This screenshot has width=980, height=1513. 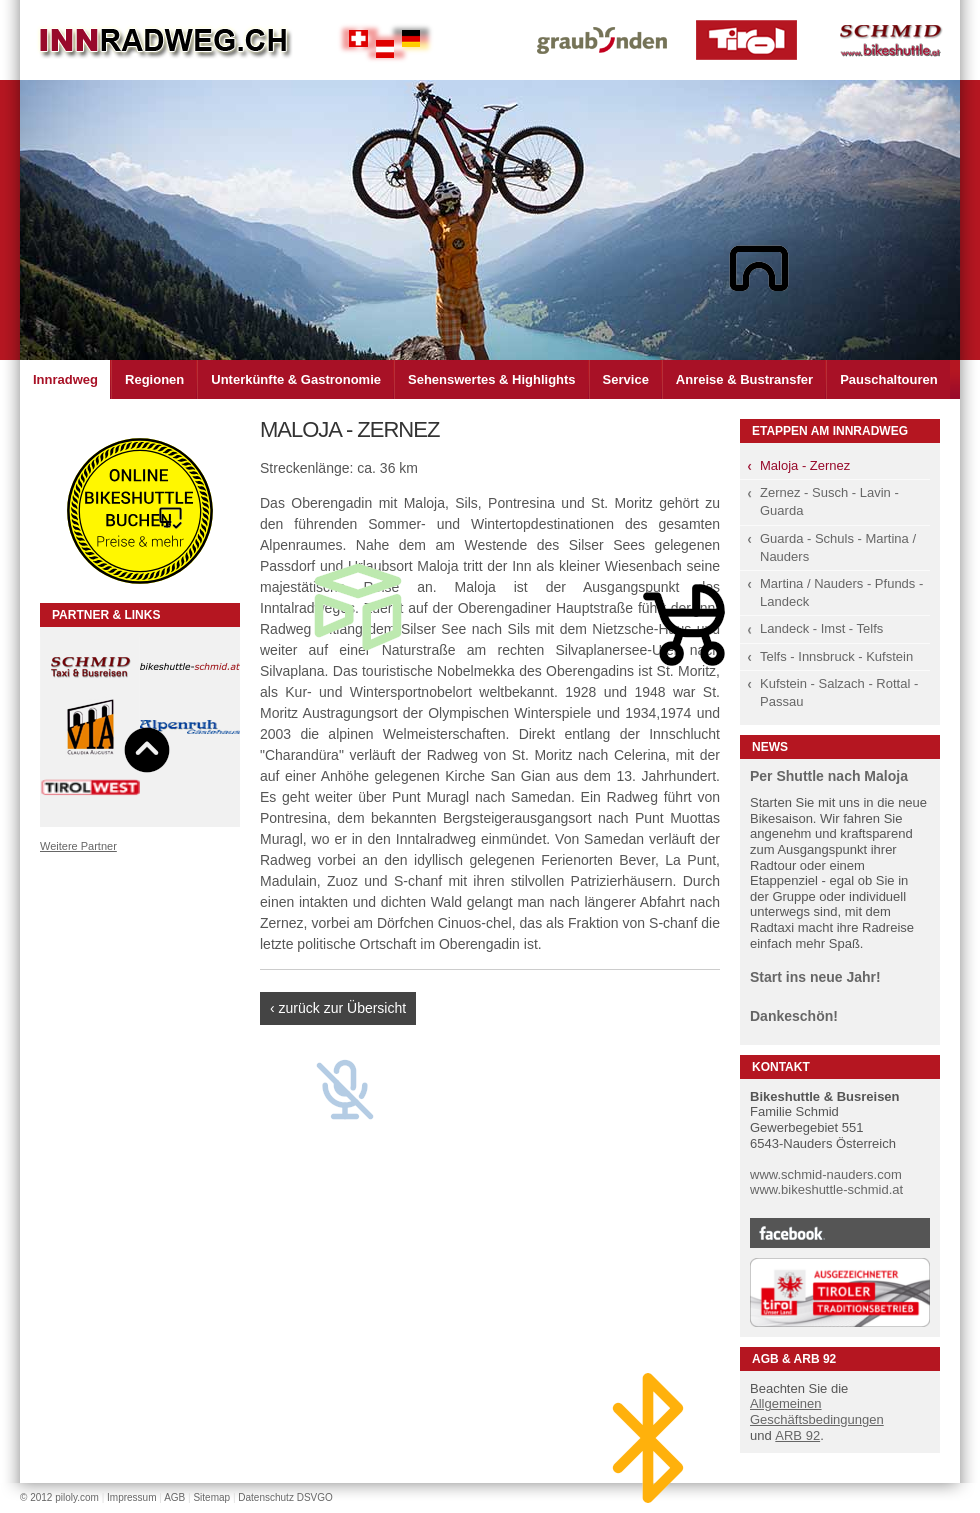 What do you see at coordinates (648, 1438) in the screenshot?
I see `toggle bluetooth connectivity` at bounding box center [648, 1438].